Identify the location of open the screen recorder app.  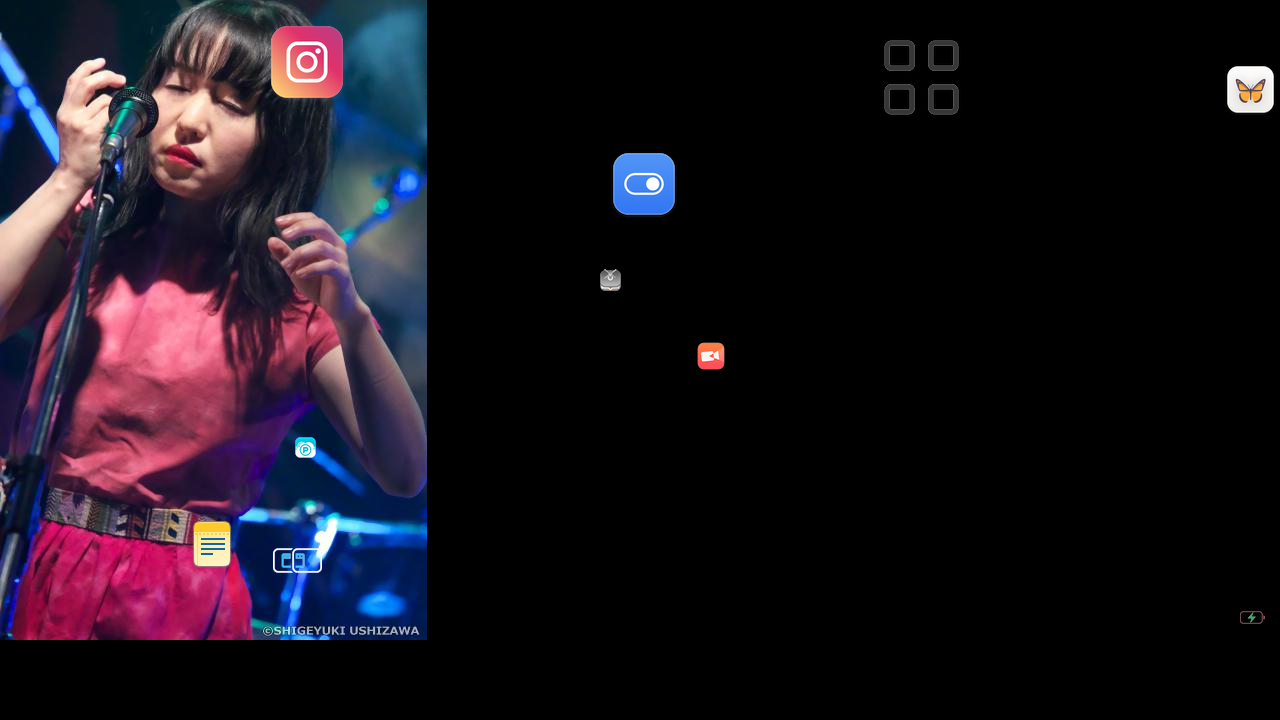
(711, 356).